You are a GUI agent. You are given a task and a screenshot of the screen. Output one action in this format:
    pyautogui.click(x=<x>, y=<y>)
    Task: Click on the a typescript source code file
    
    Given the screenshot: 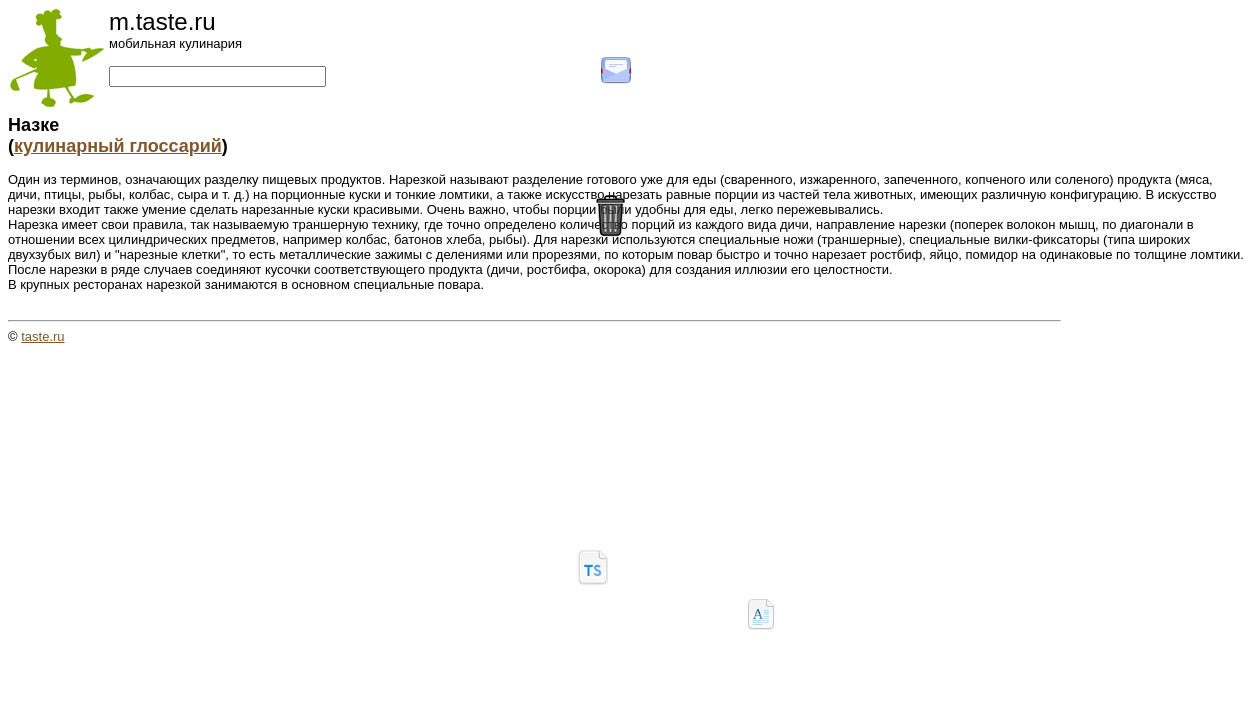 What is the action you would take?
    pyautogui.click(x=593, y=567)
    